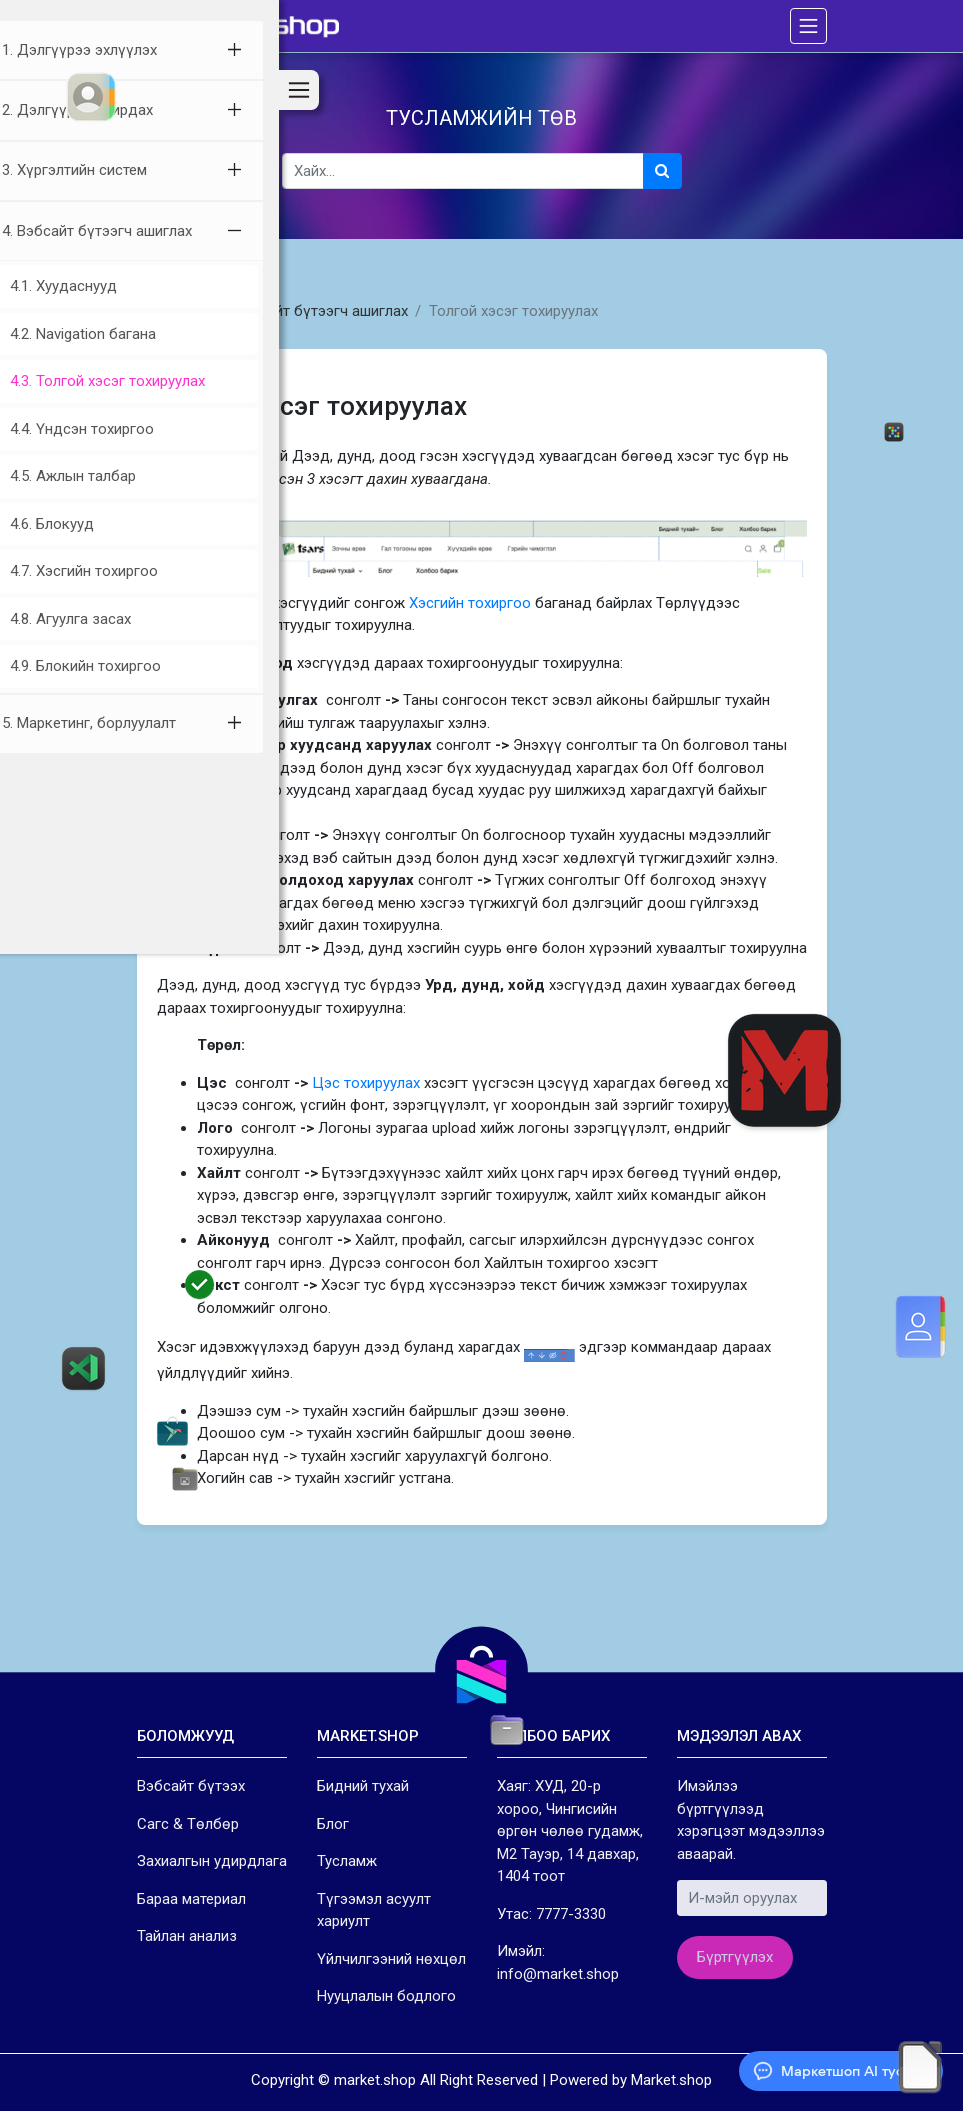  What do you see at coordinates (91, 97) in the screenshot?
I see `open contacts app` at bounding box center [91, 97].